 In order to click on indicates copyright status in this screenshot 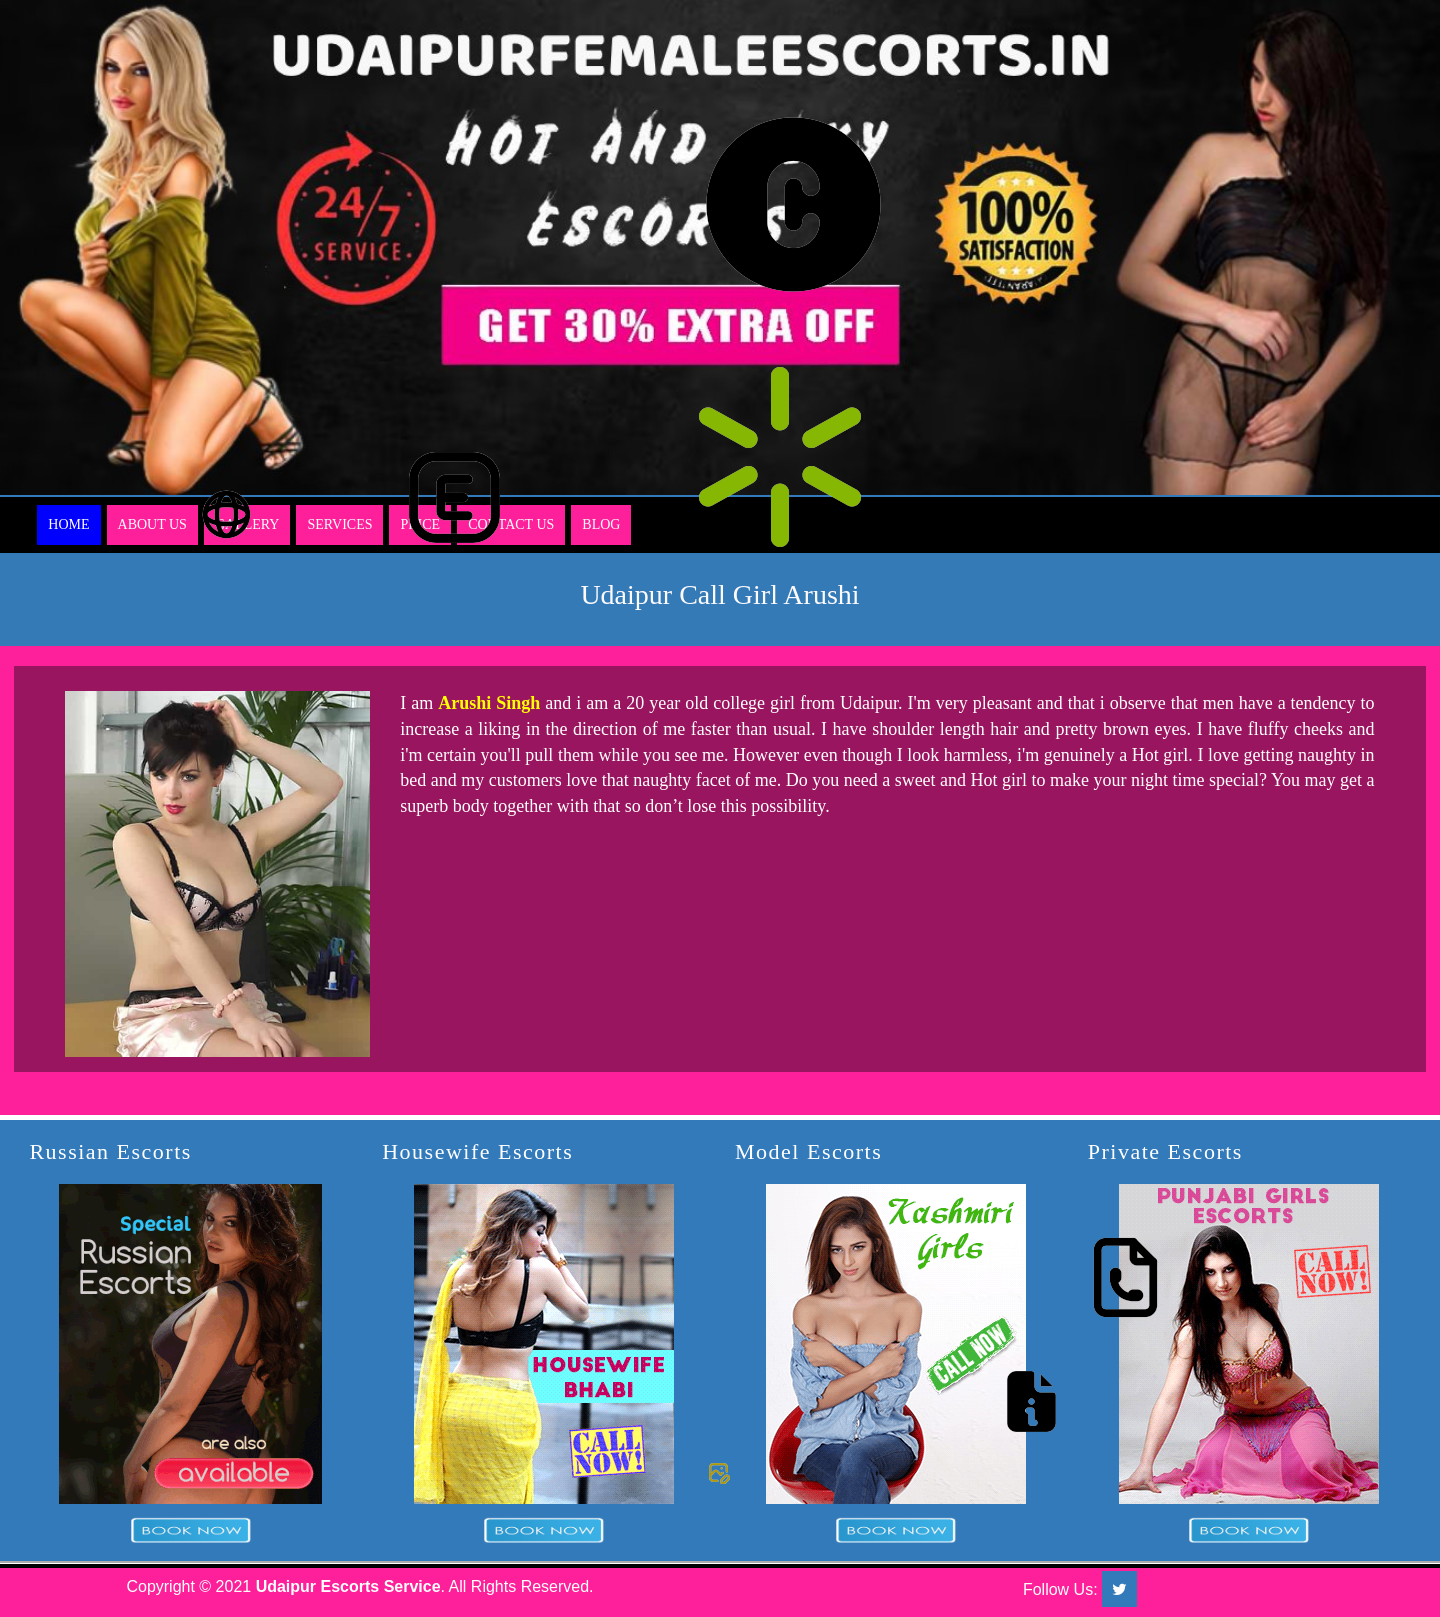, I will do `click(793, 204)`.